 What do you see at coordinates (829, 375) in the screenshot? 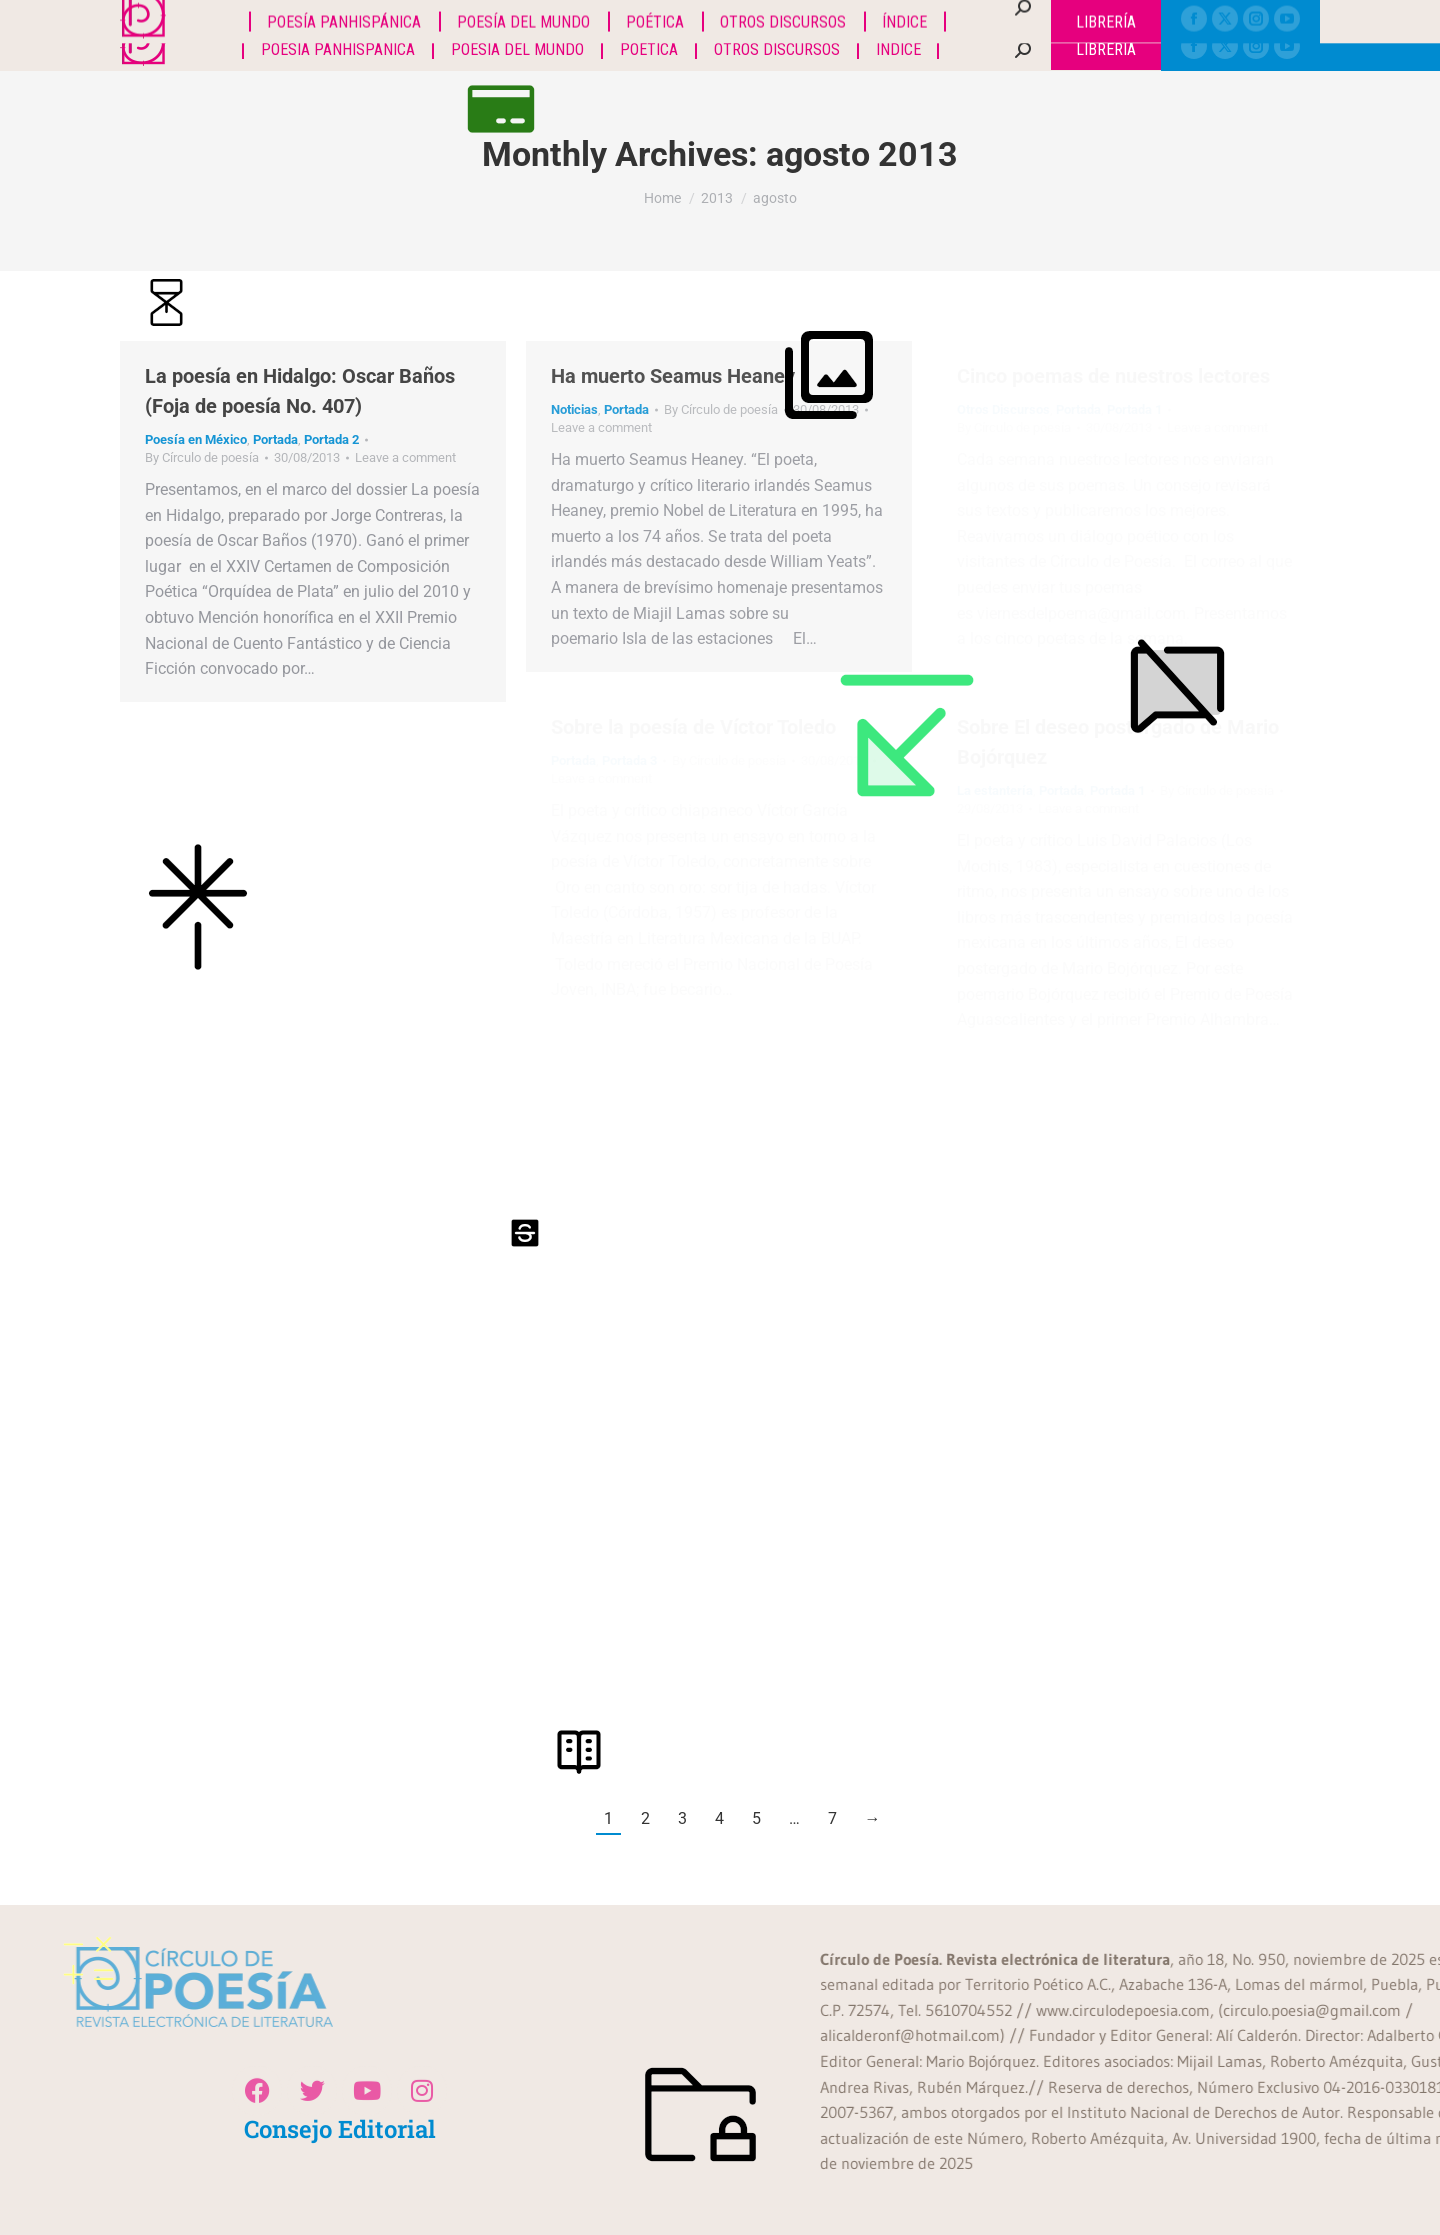
I see `filter or sort images in a gallery` at bounding box center [829, 375].